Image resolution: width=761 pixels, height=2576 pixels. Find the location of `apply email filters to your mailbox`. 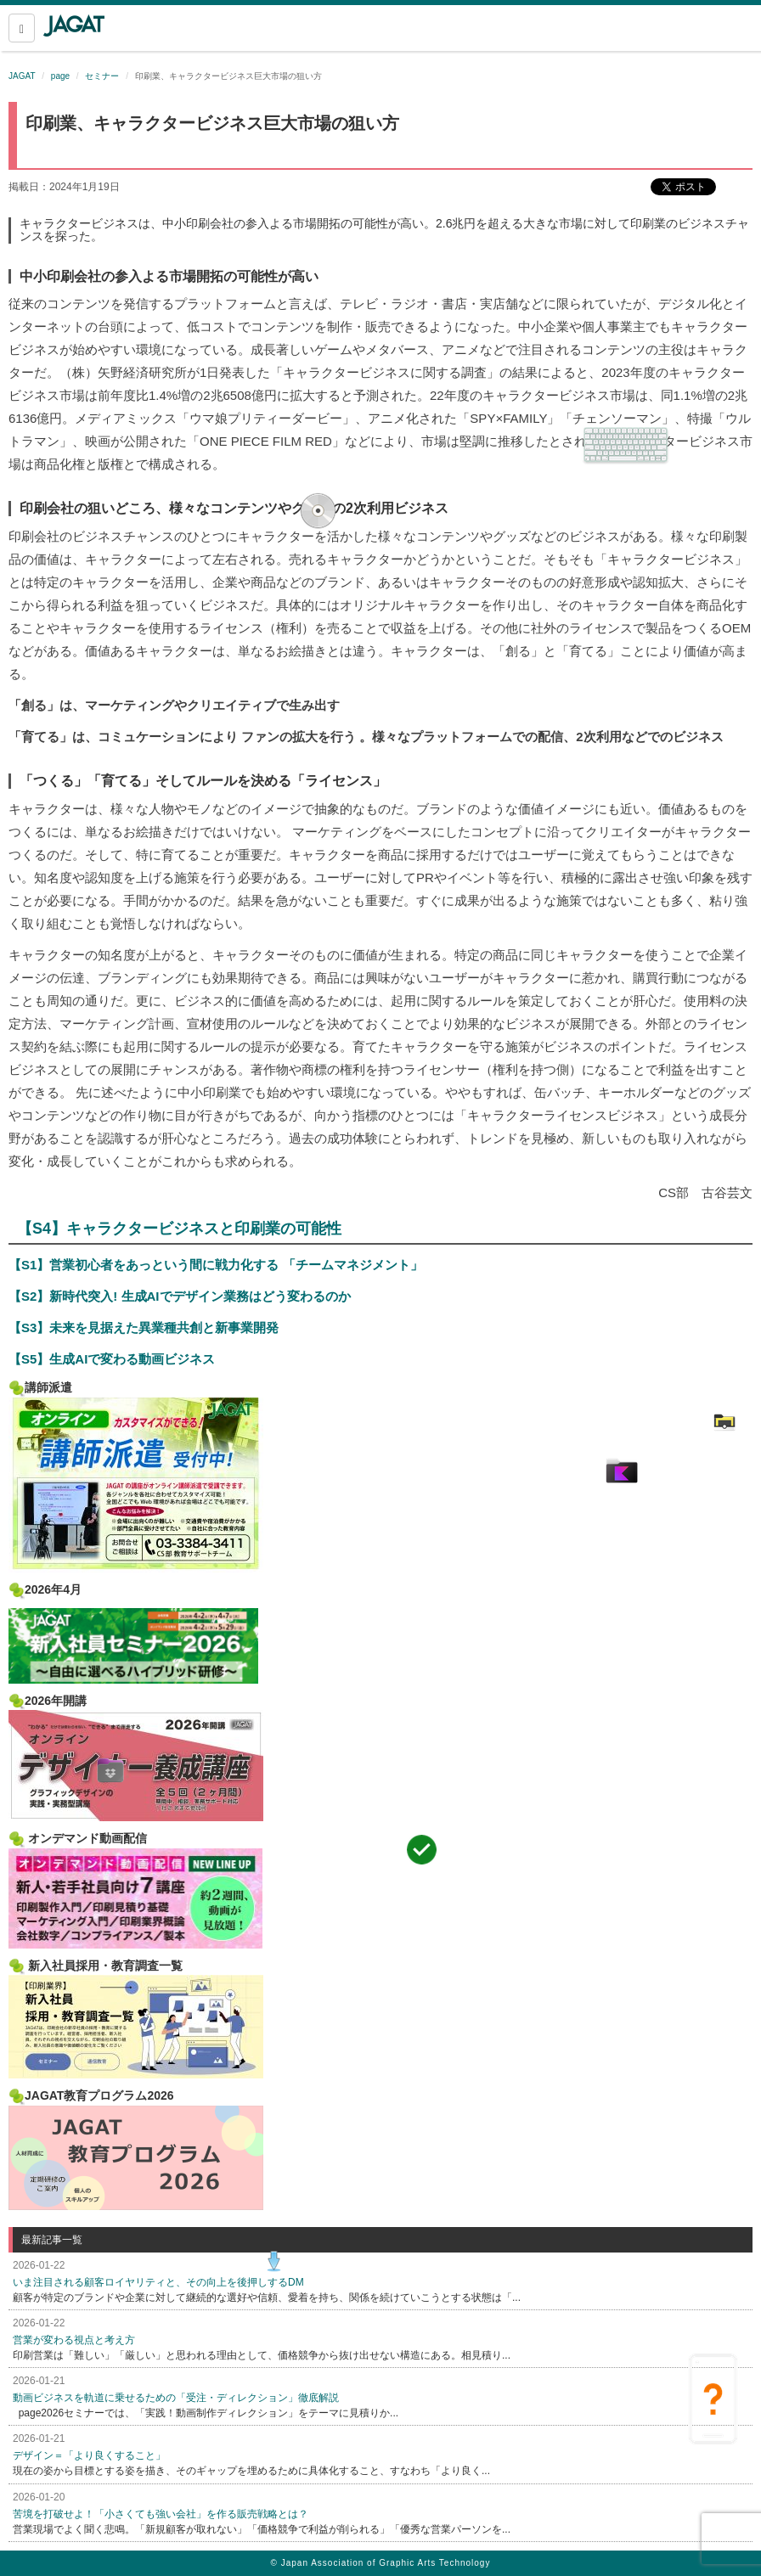

apply email filters to your mailbox is located at coordinates (421, 1849).